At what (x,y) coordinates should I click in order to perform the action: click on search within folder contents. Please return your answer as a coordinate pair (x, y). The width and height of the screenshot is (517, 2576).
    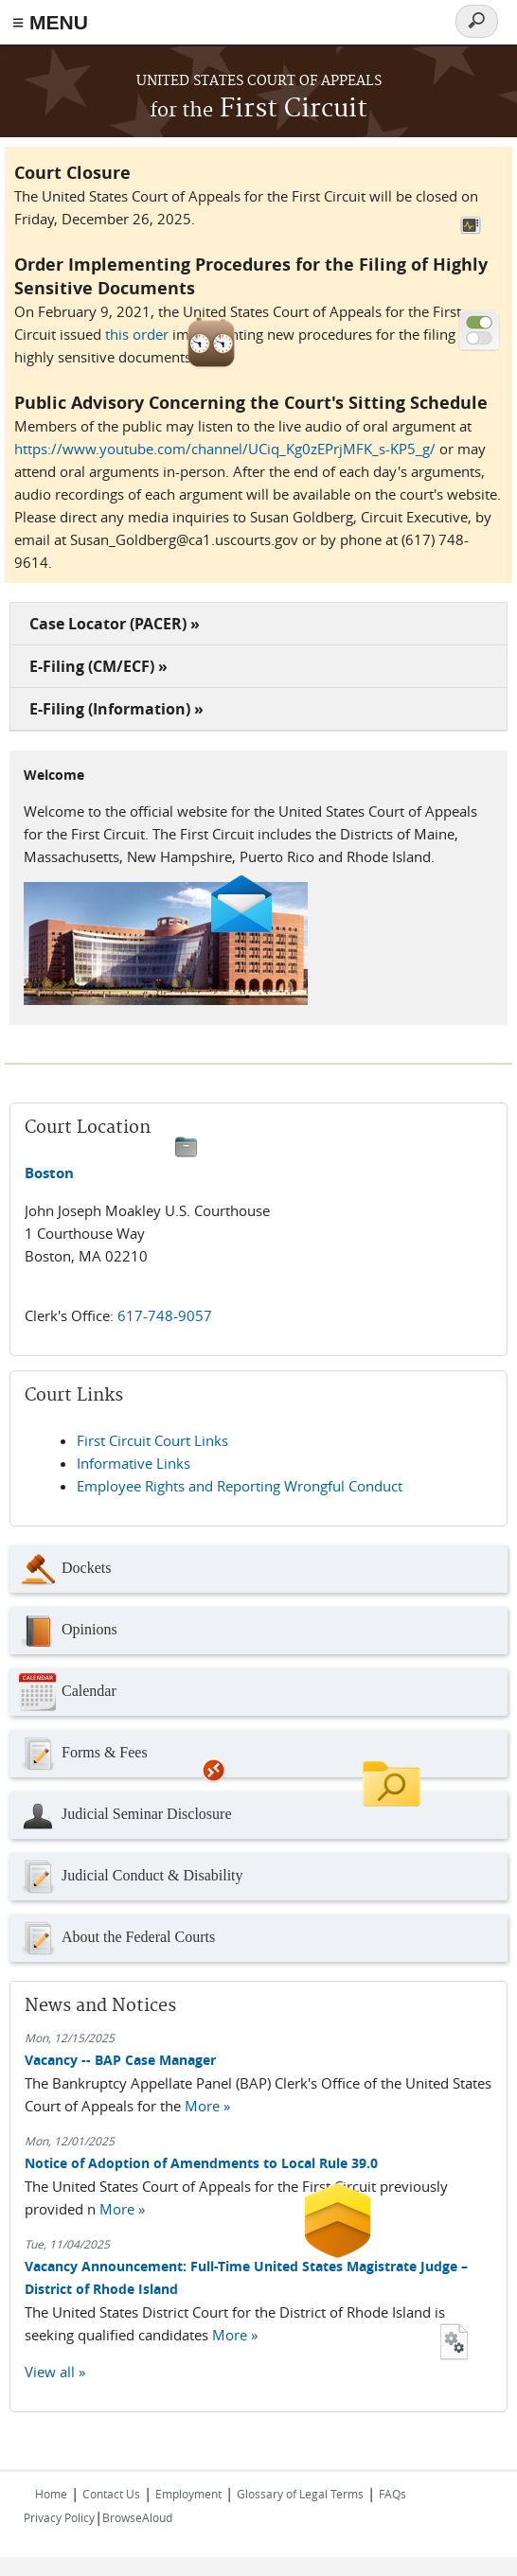
    Looking at the image, I should click on (391, 1785).